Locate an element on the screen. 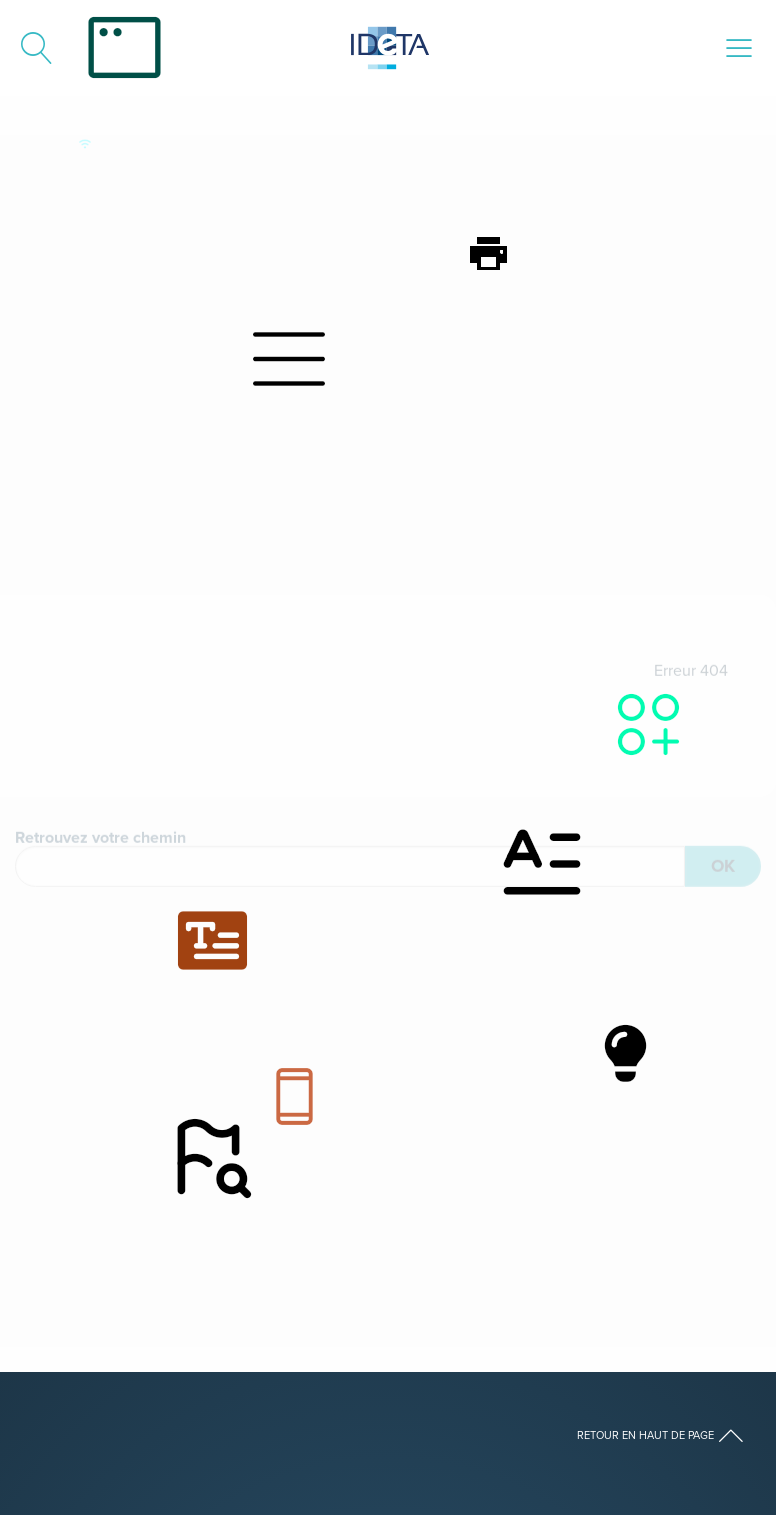  open a new application window is located at coordinates (124, 47).